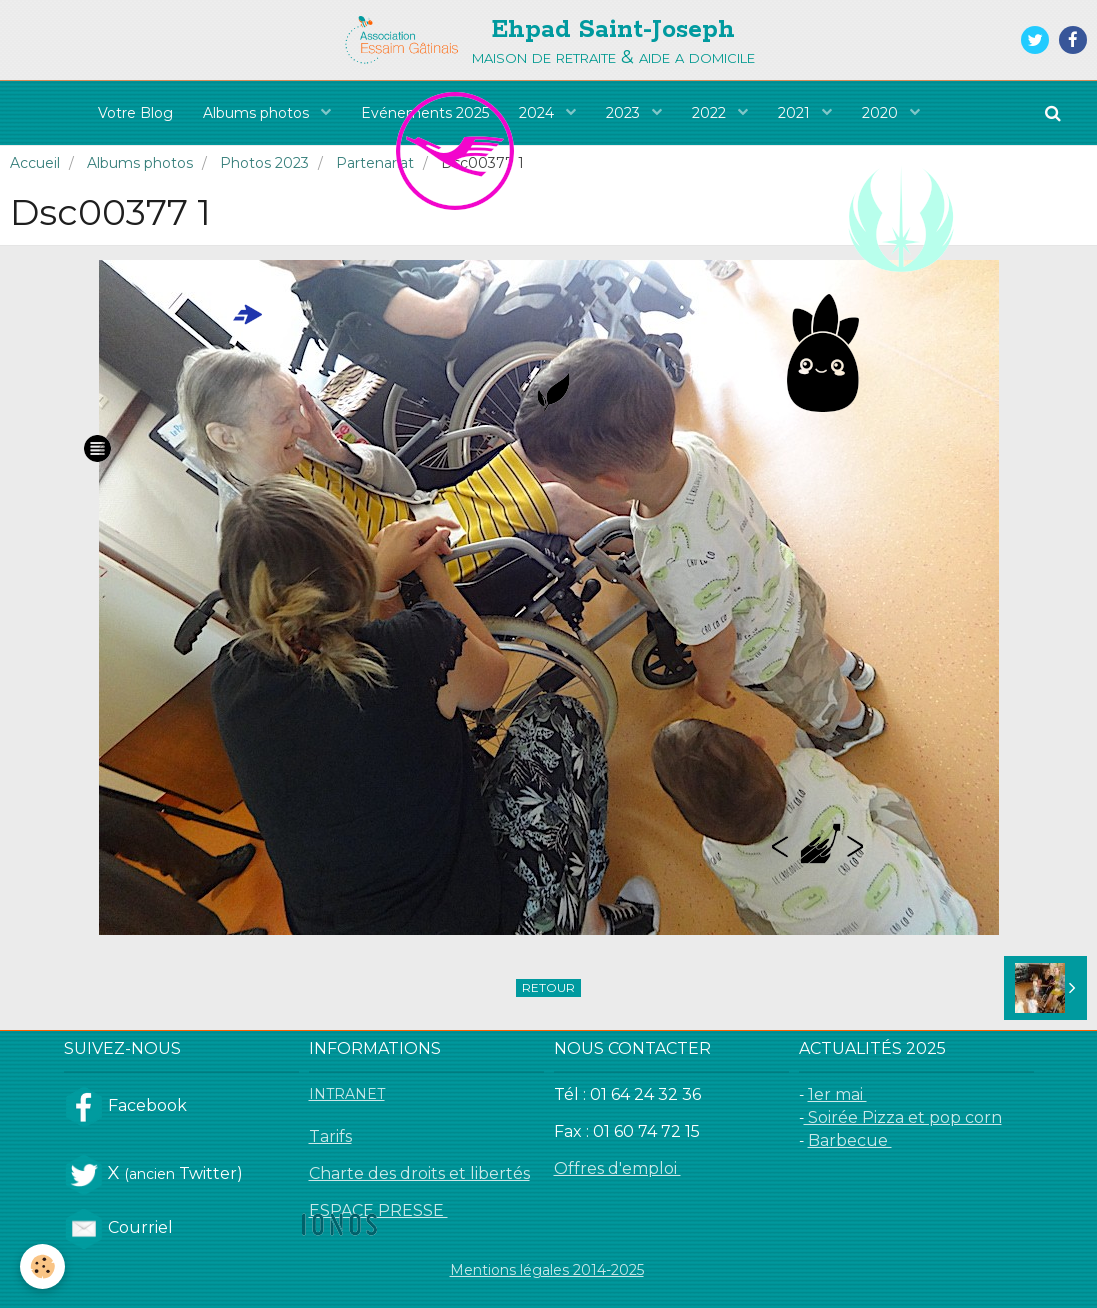  Describe the element at coordinates (823, 353) in the screenshot. I see `pinia state management library logo` at that location.